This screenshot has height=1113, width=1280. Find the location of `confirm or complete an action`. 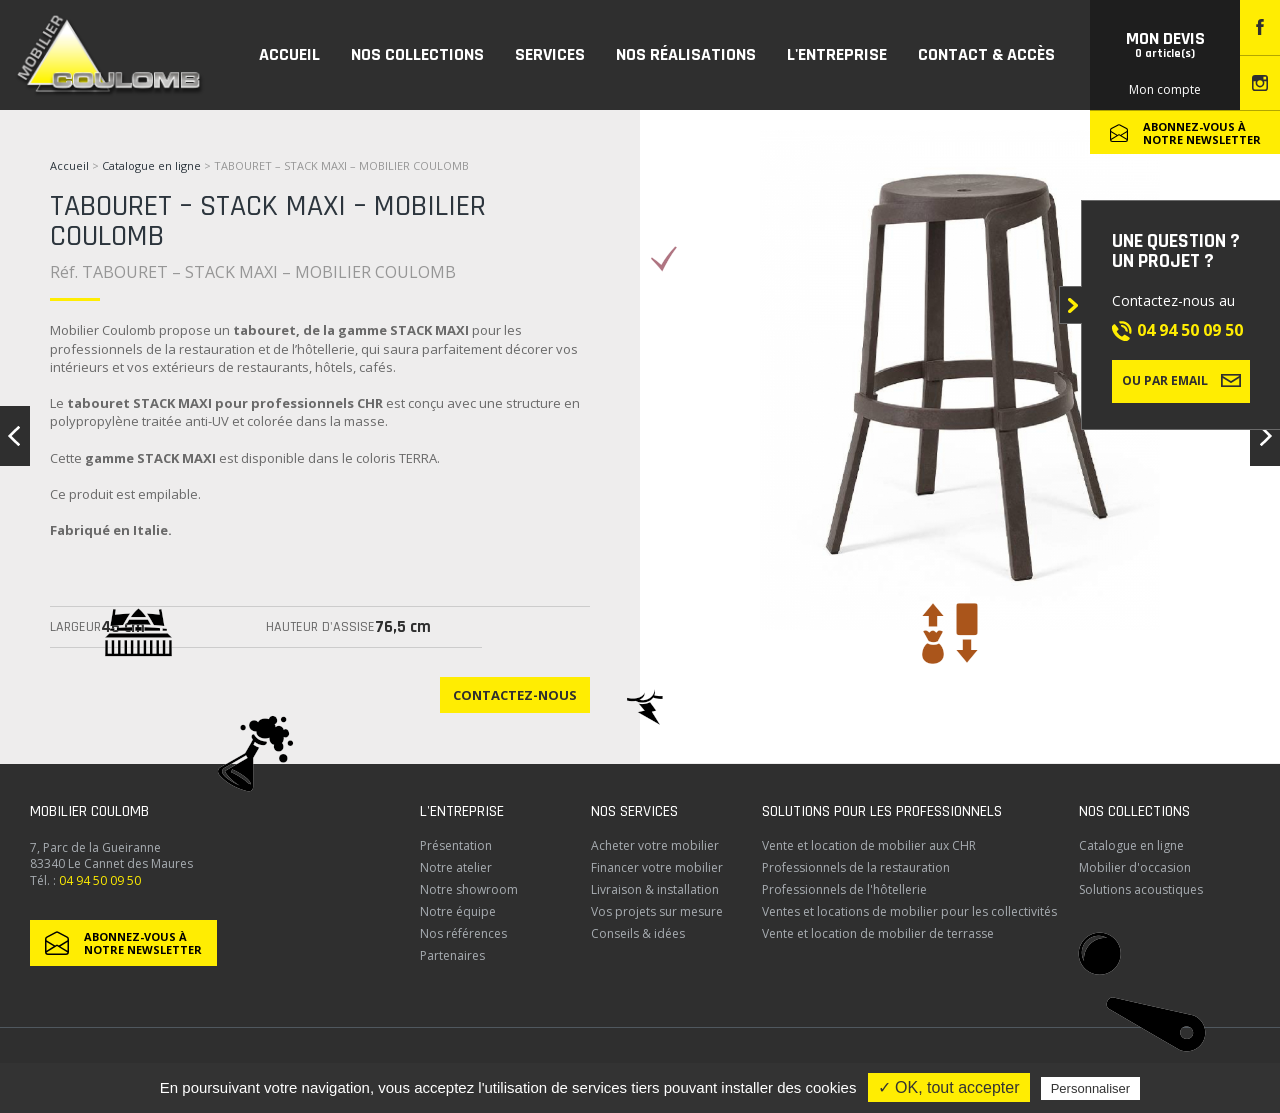

confirm or complete an action is located at coordinates (664, 259).